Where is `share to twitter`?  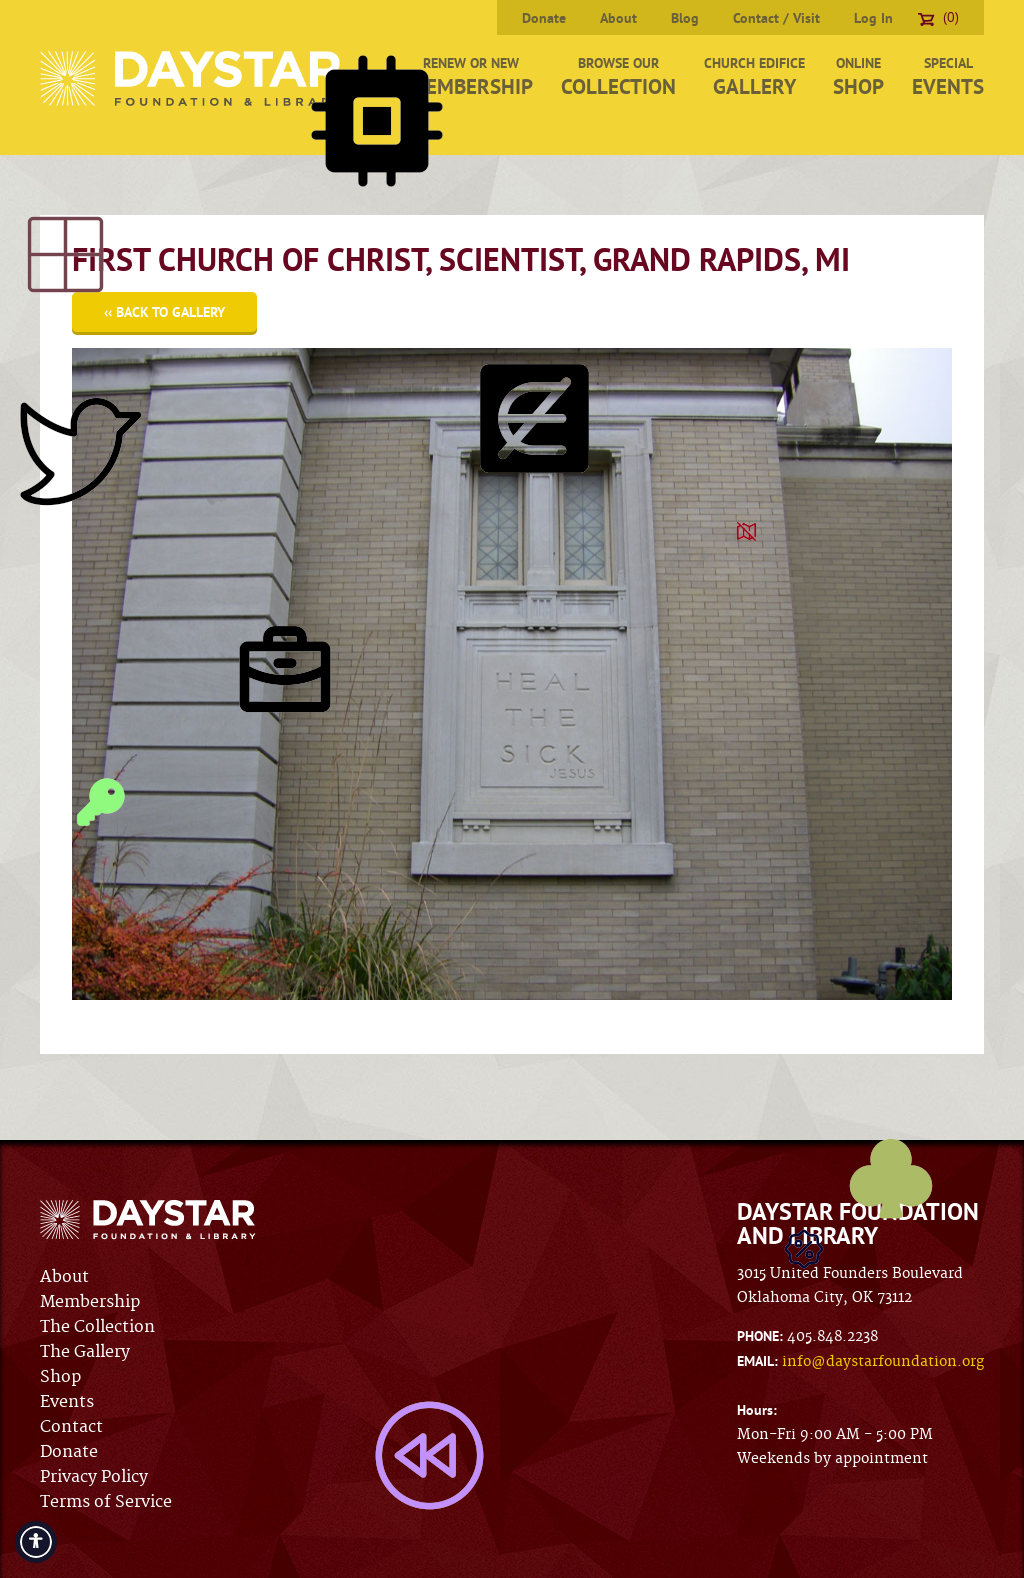
share to twitter is located at coordinates (74, 447).